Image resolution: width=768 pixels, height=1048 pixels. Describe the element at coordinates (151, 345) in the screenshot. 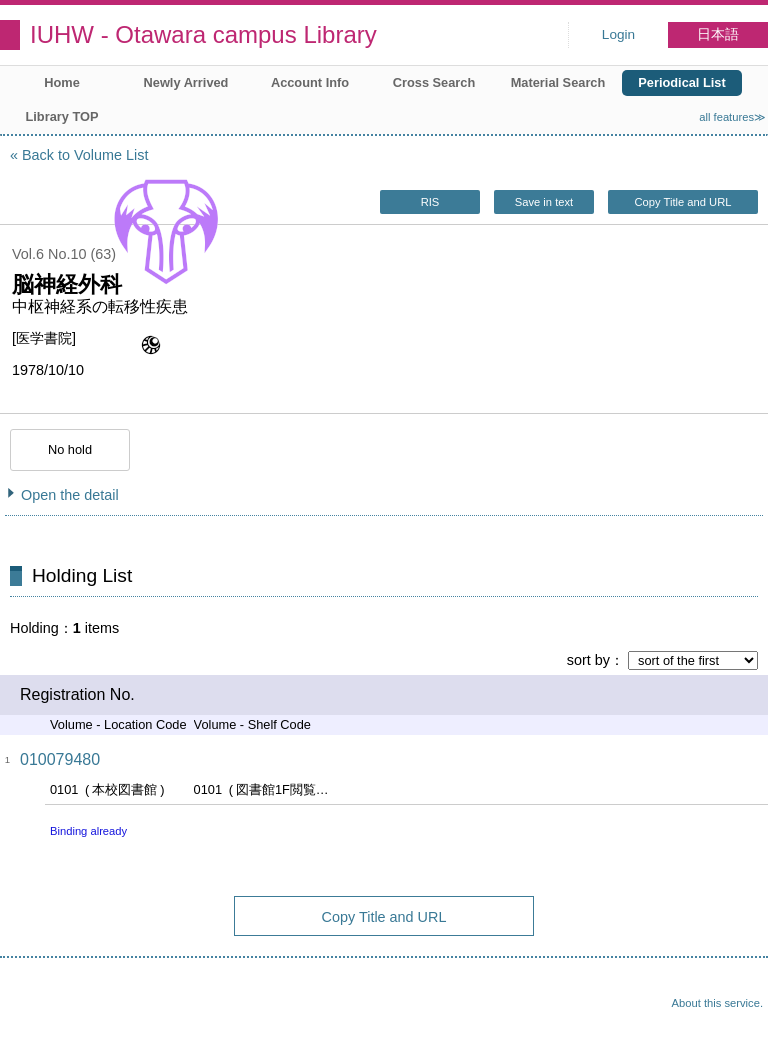

I see `decorative game achievement or badge icon` at that location.